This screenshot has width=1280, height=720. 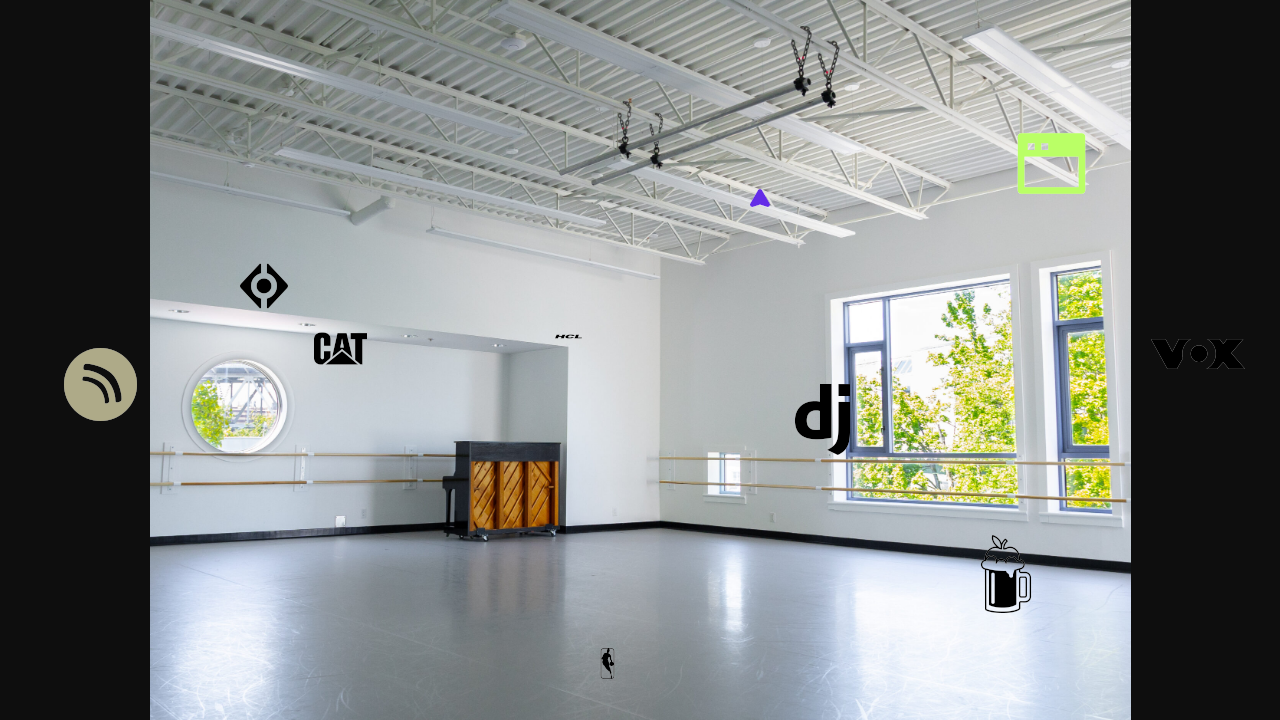 What do you see at coordinates (100, 384) in the screenshot?
I see `visit hearthis.at music streaming platform` at bounding box center [100, 384].